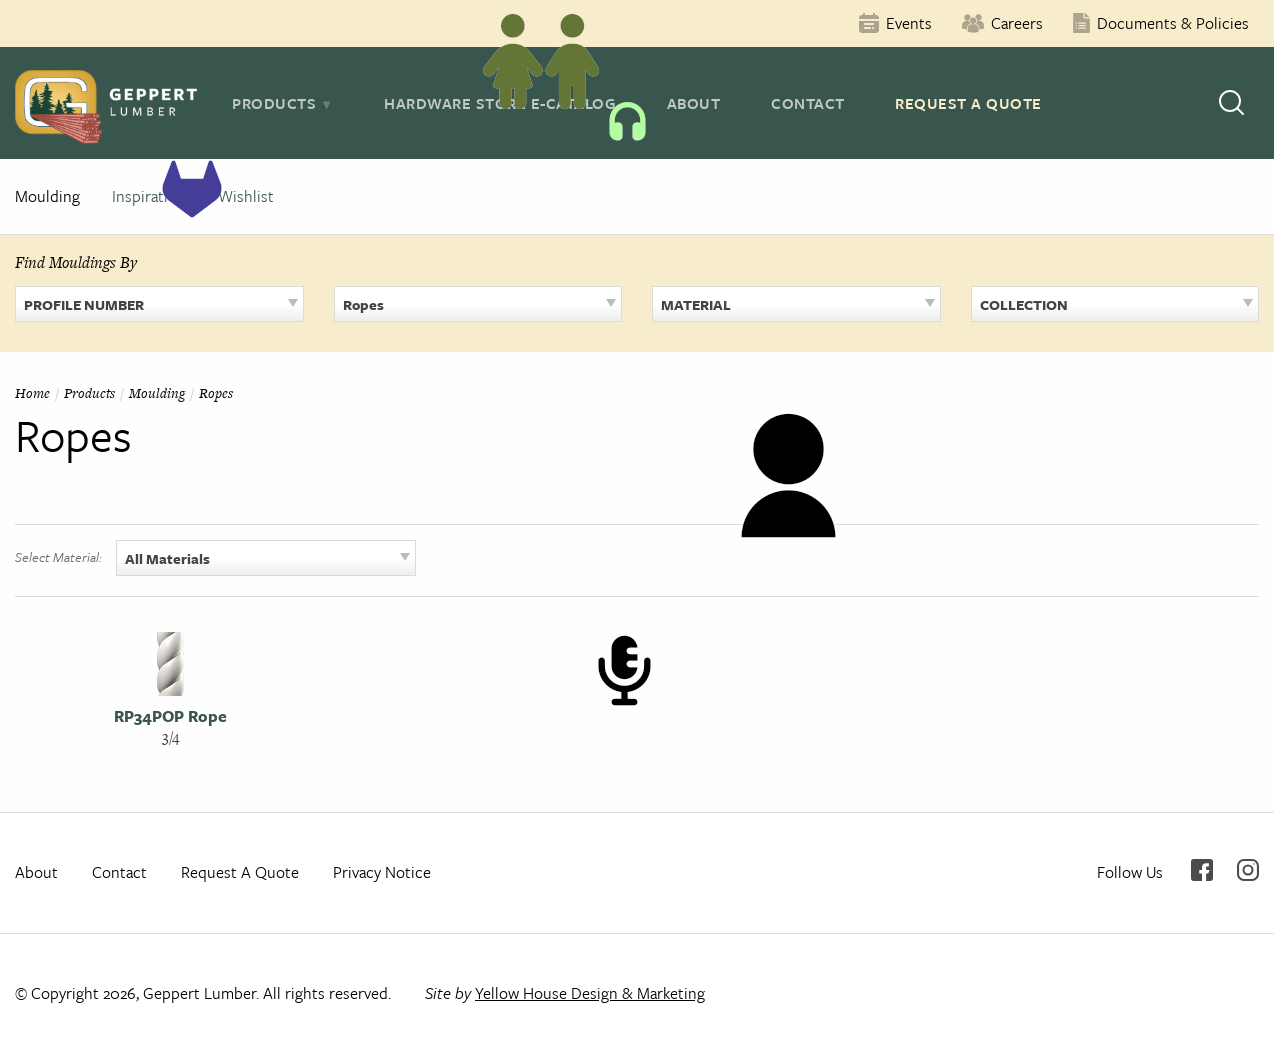 This screenshot has width=1274, height=1053. I want to click on listen to audio or music, so click(627, 122).